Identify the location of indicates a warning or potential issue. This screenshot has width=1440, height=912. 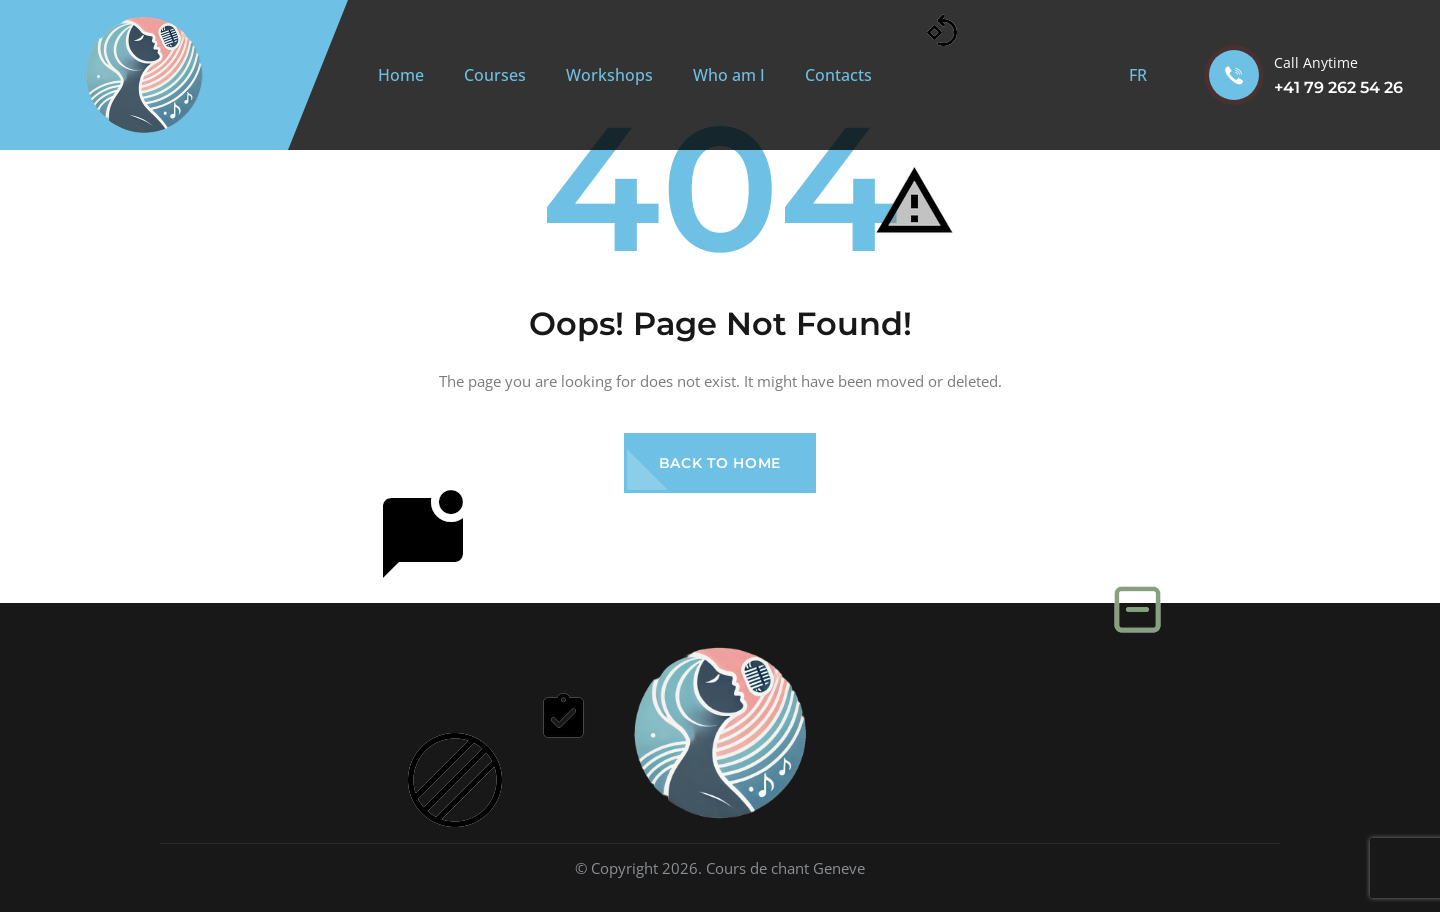
(914, 201).